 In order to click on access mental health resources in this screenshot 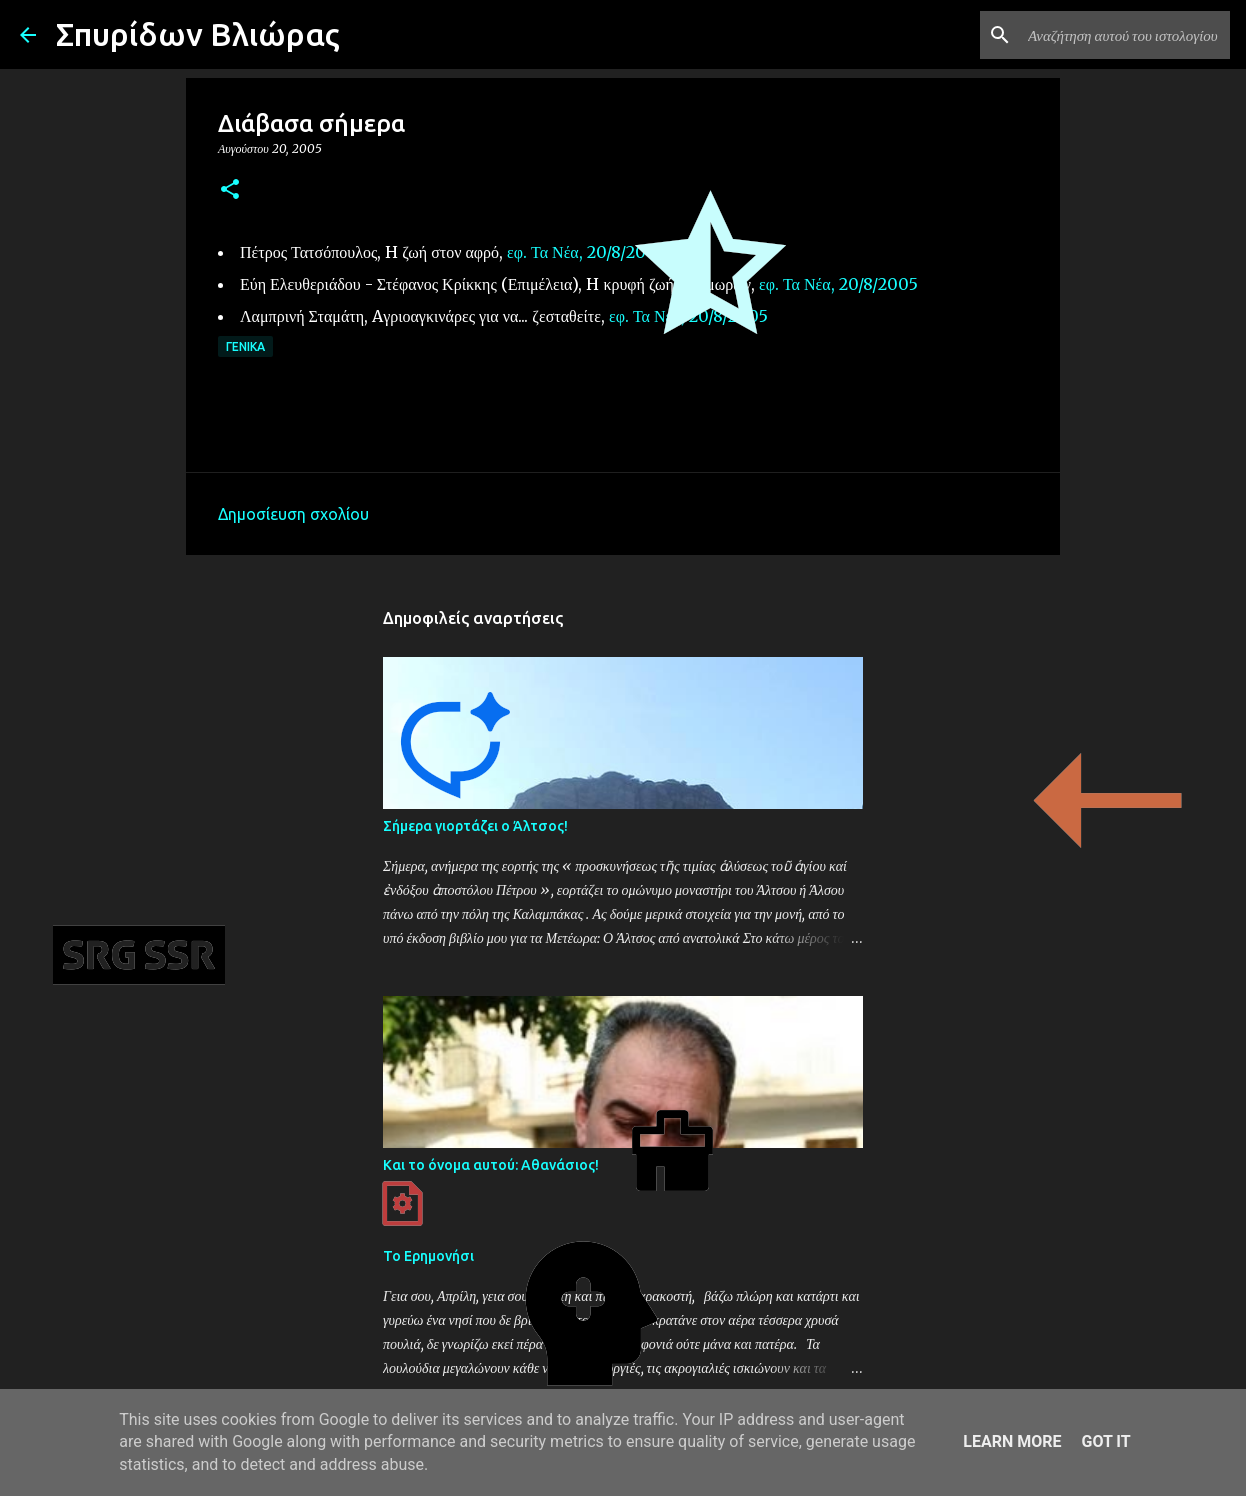, I will do `click(590, 1313)`.